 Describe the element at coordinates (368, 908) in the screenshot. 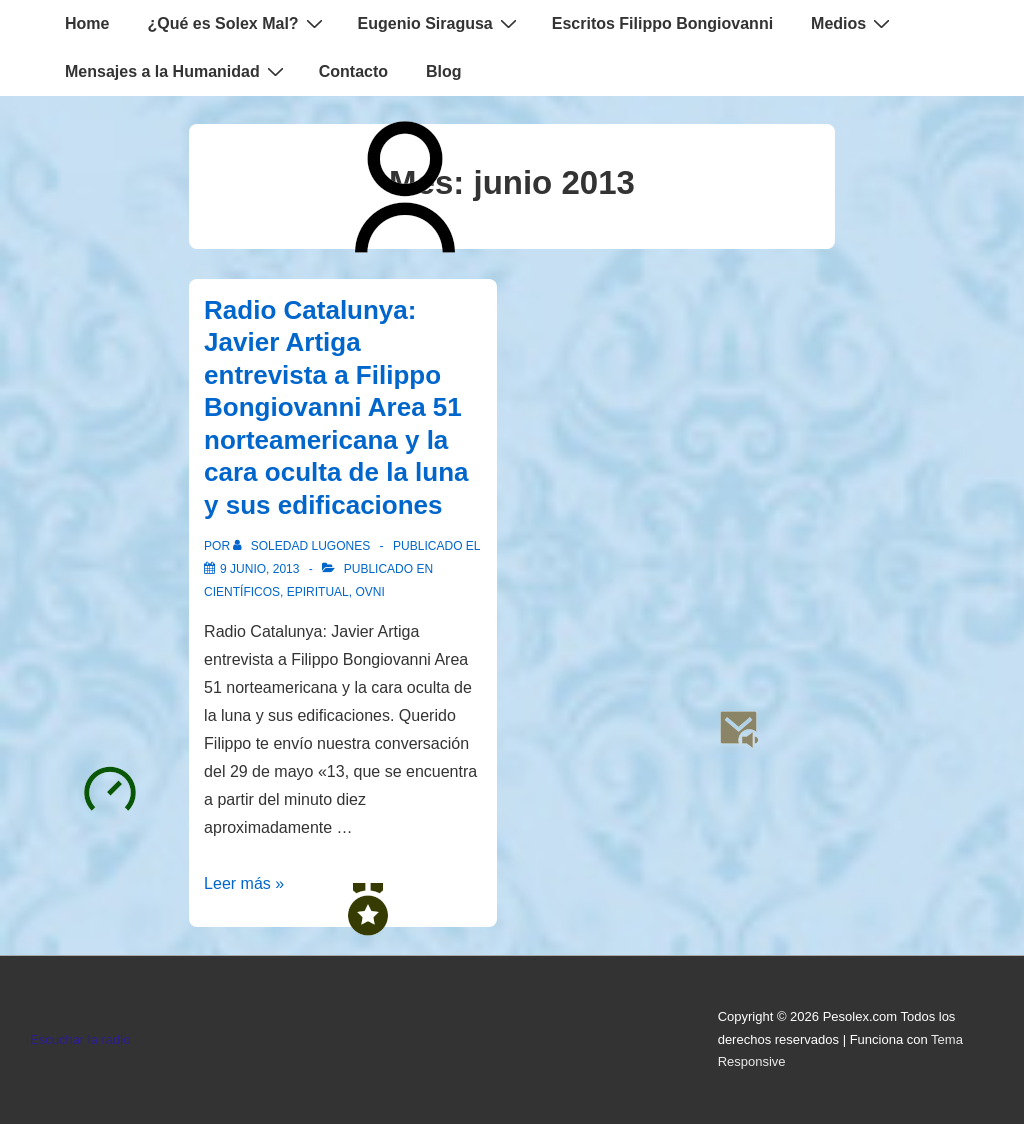

I see `view achievements or awards` at that location.